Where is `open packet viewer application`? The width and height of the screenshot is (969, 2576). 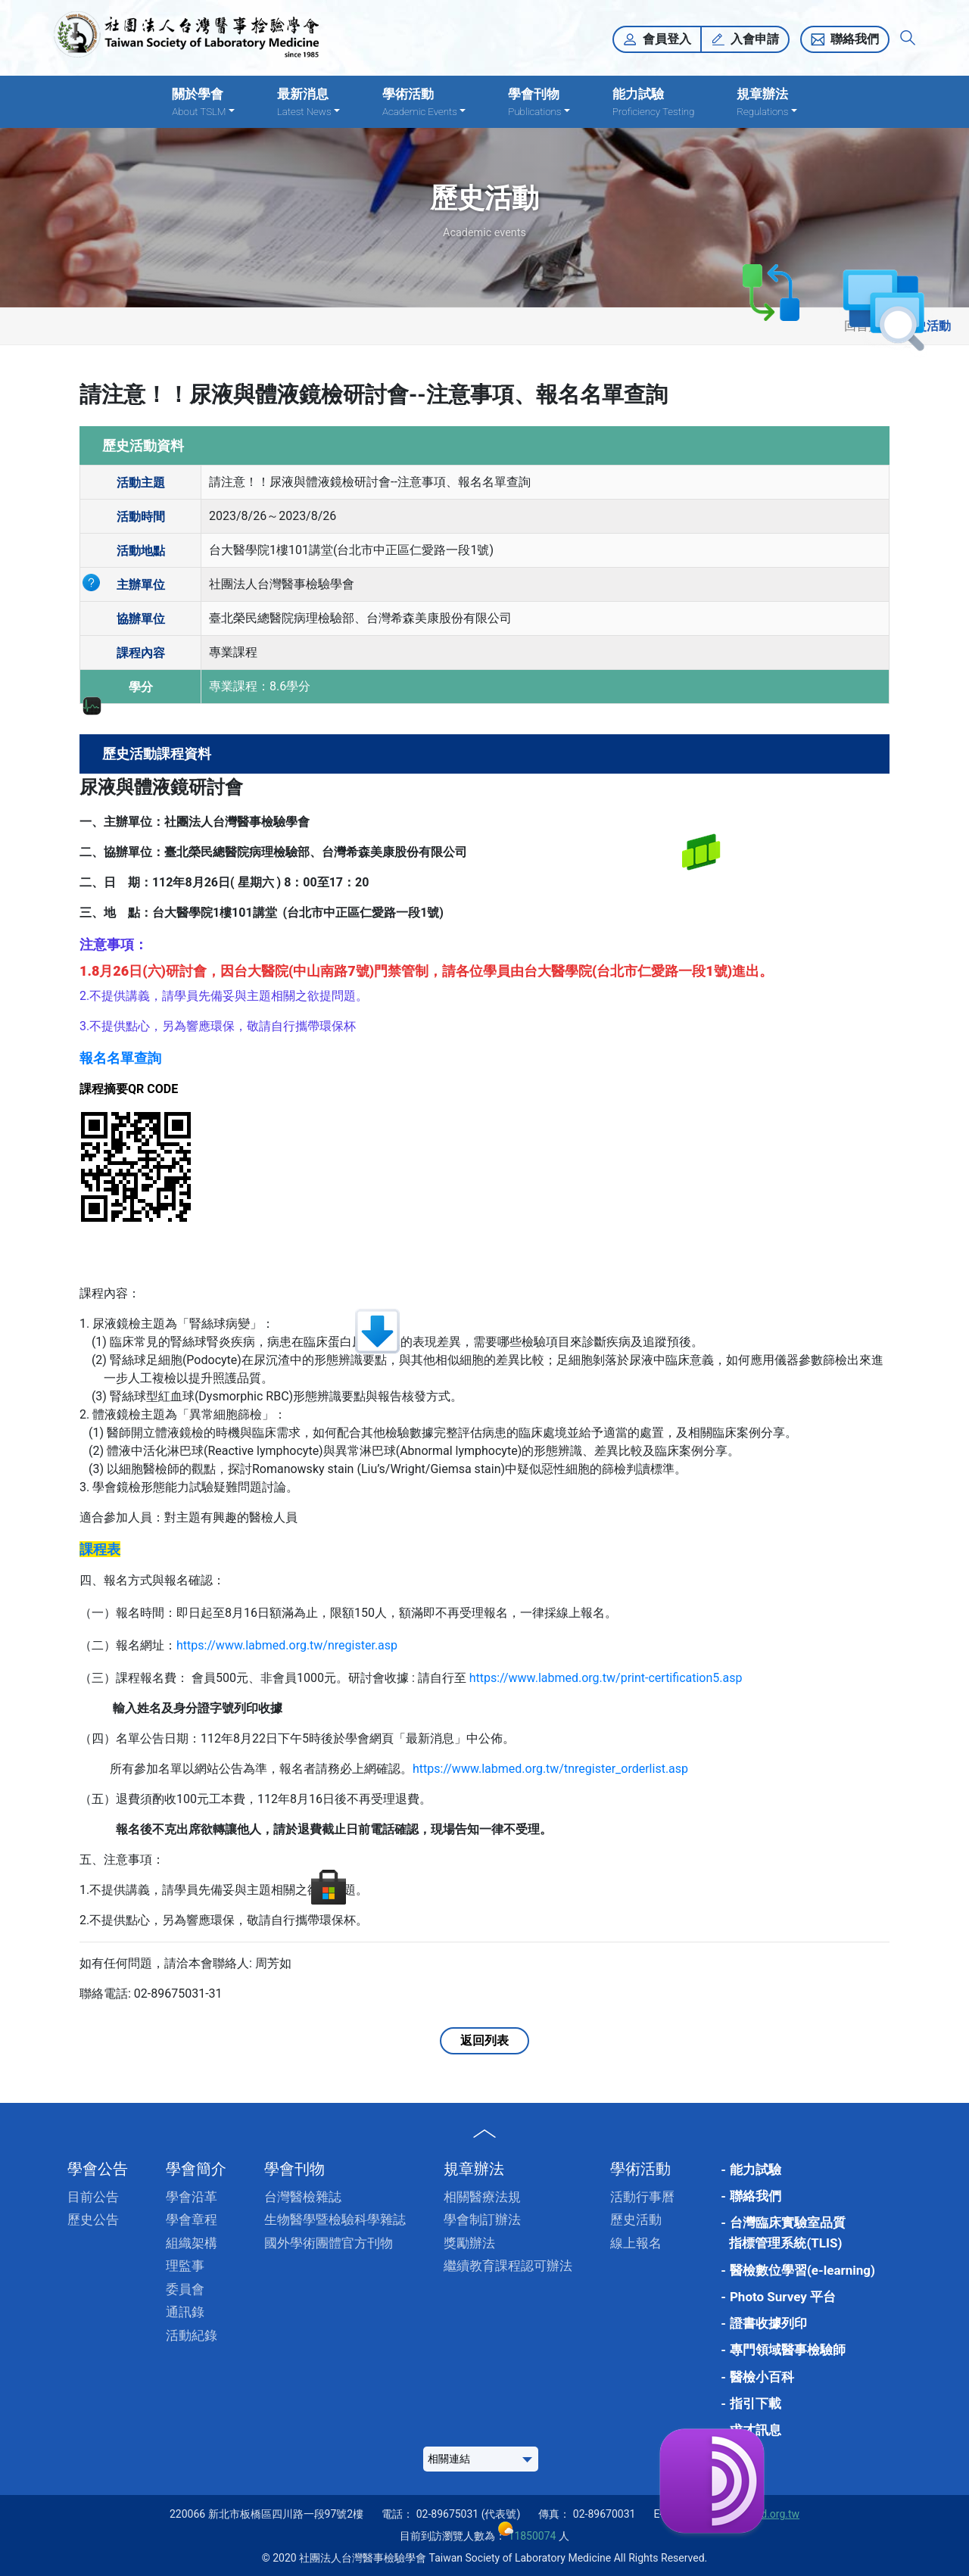
open packet viewer application is located at coordinates (886, 313).